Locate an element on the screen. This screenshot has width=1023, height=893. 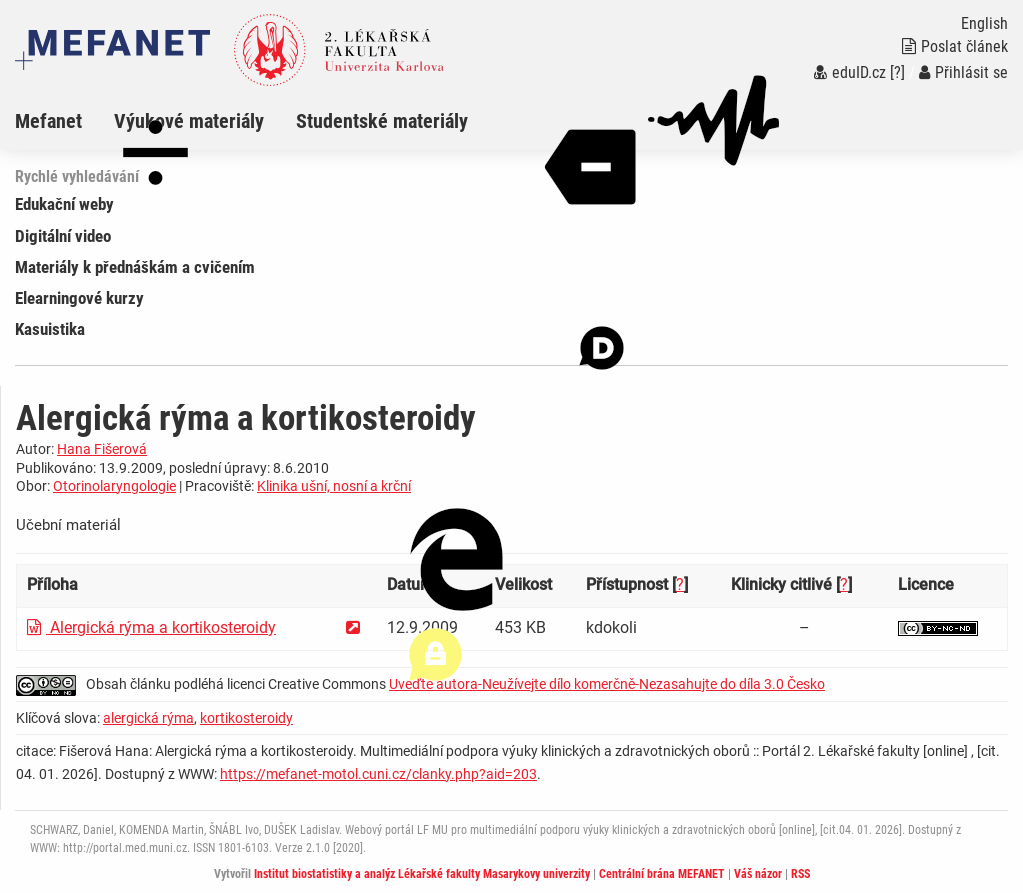
open Disqus comments section is located at coordinates (602, 348).